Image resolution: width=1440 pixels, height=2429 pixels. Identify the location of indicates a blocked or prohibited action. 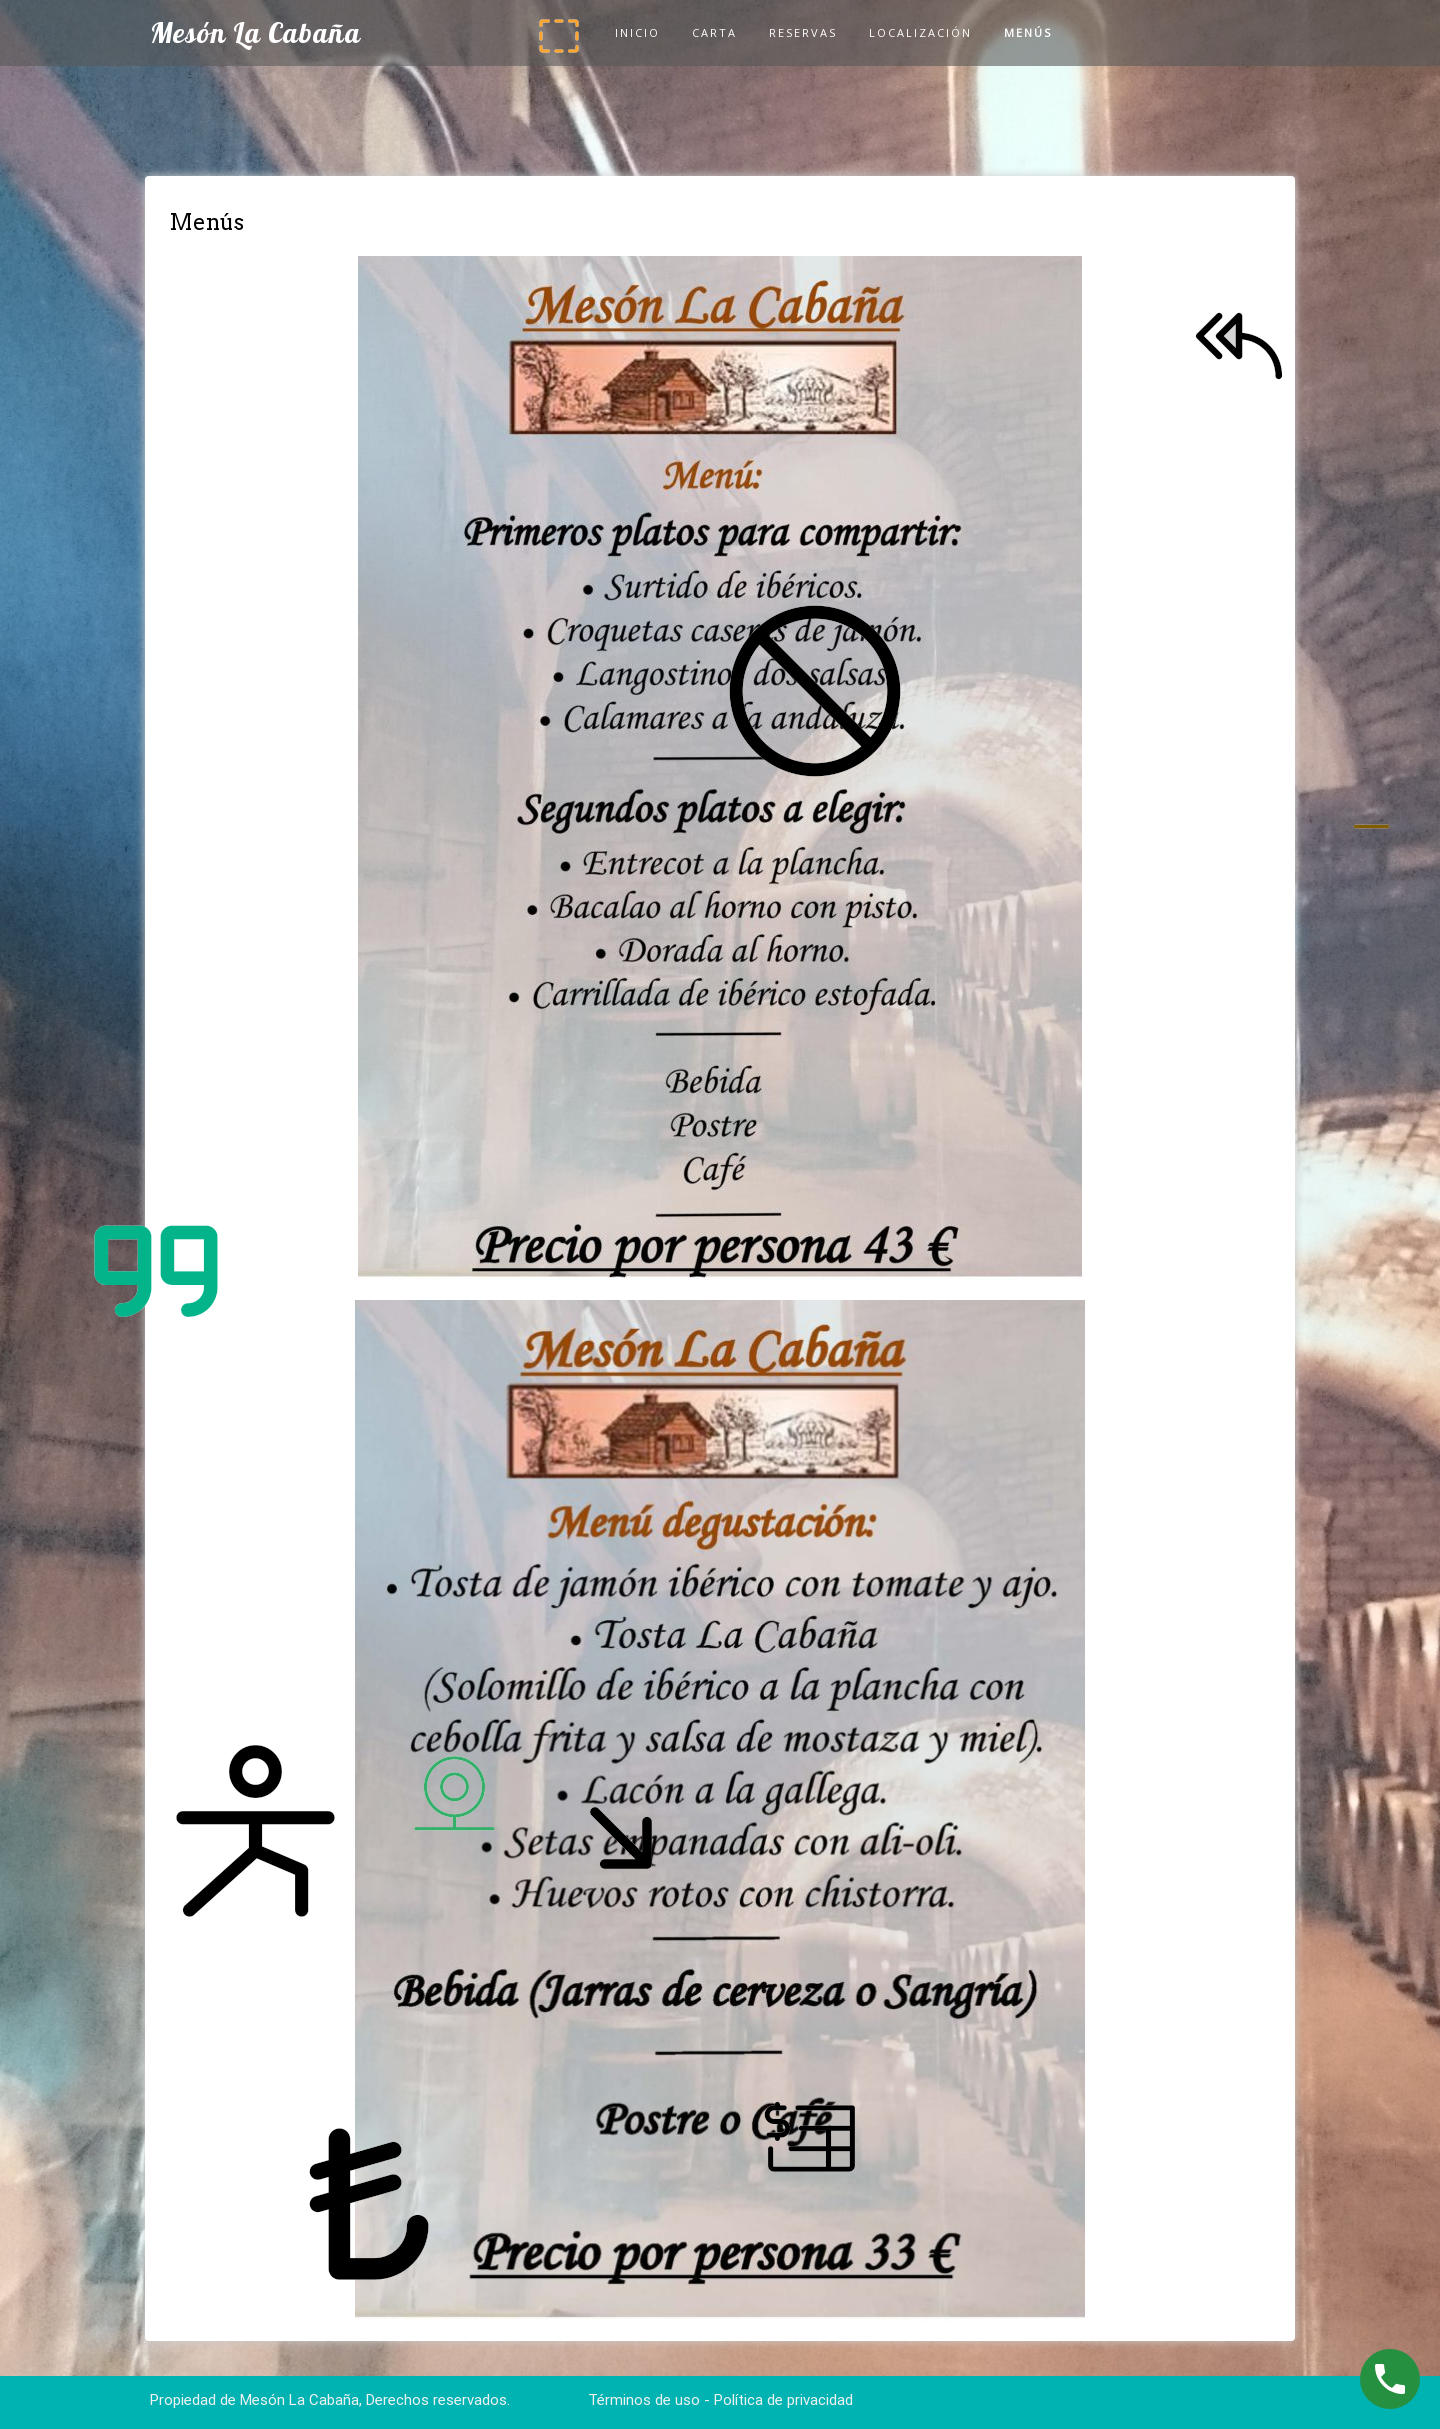
(815, 691).